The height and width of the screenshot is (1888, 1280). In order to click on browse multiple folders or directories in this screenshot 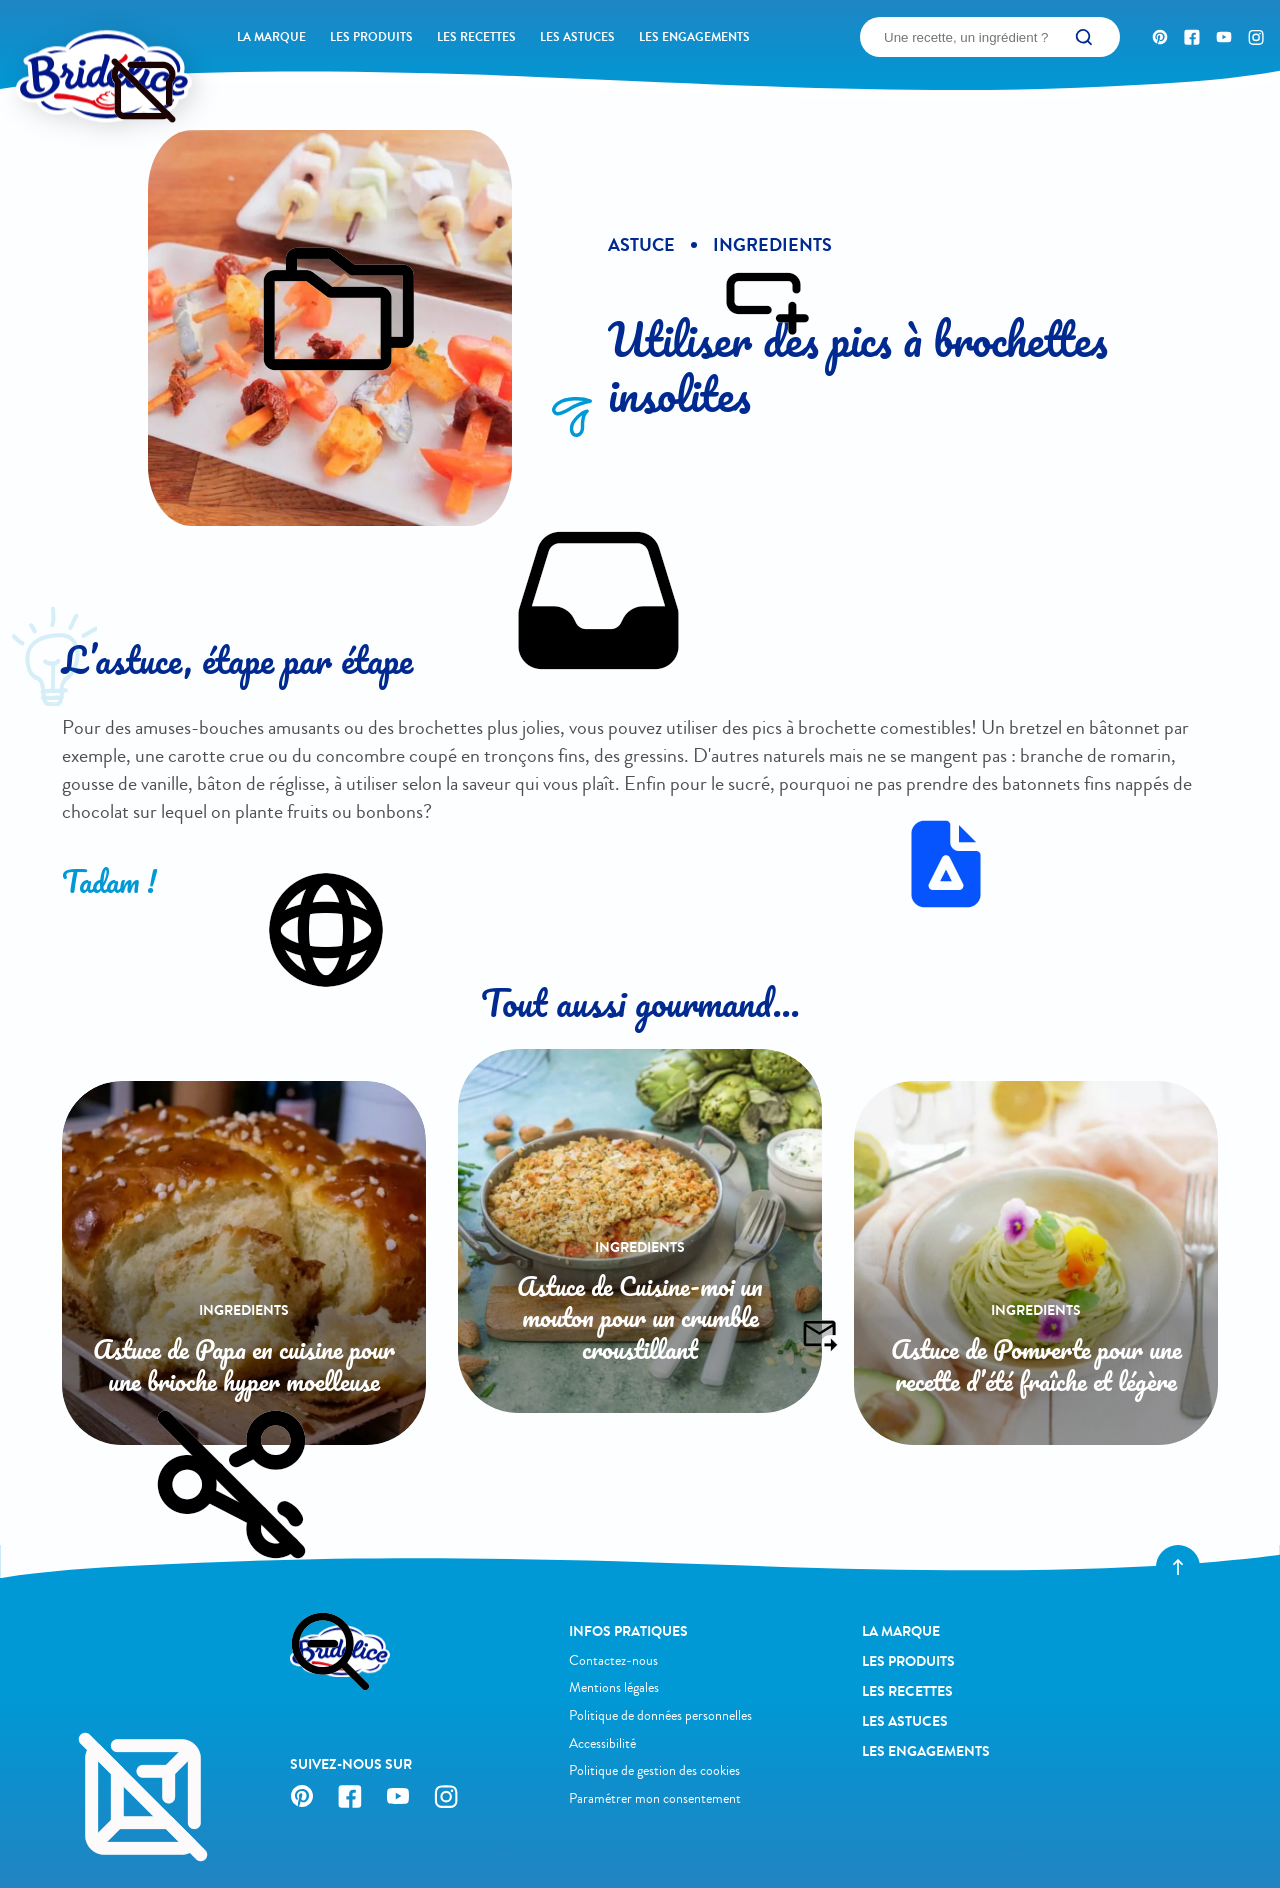, I will do `click(336, 309)`.